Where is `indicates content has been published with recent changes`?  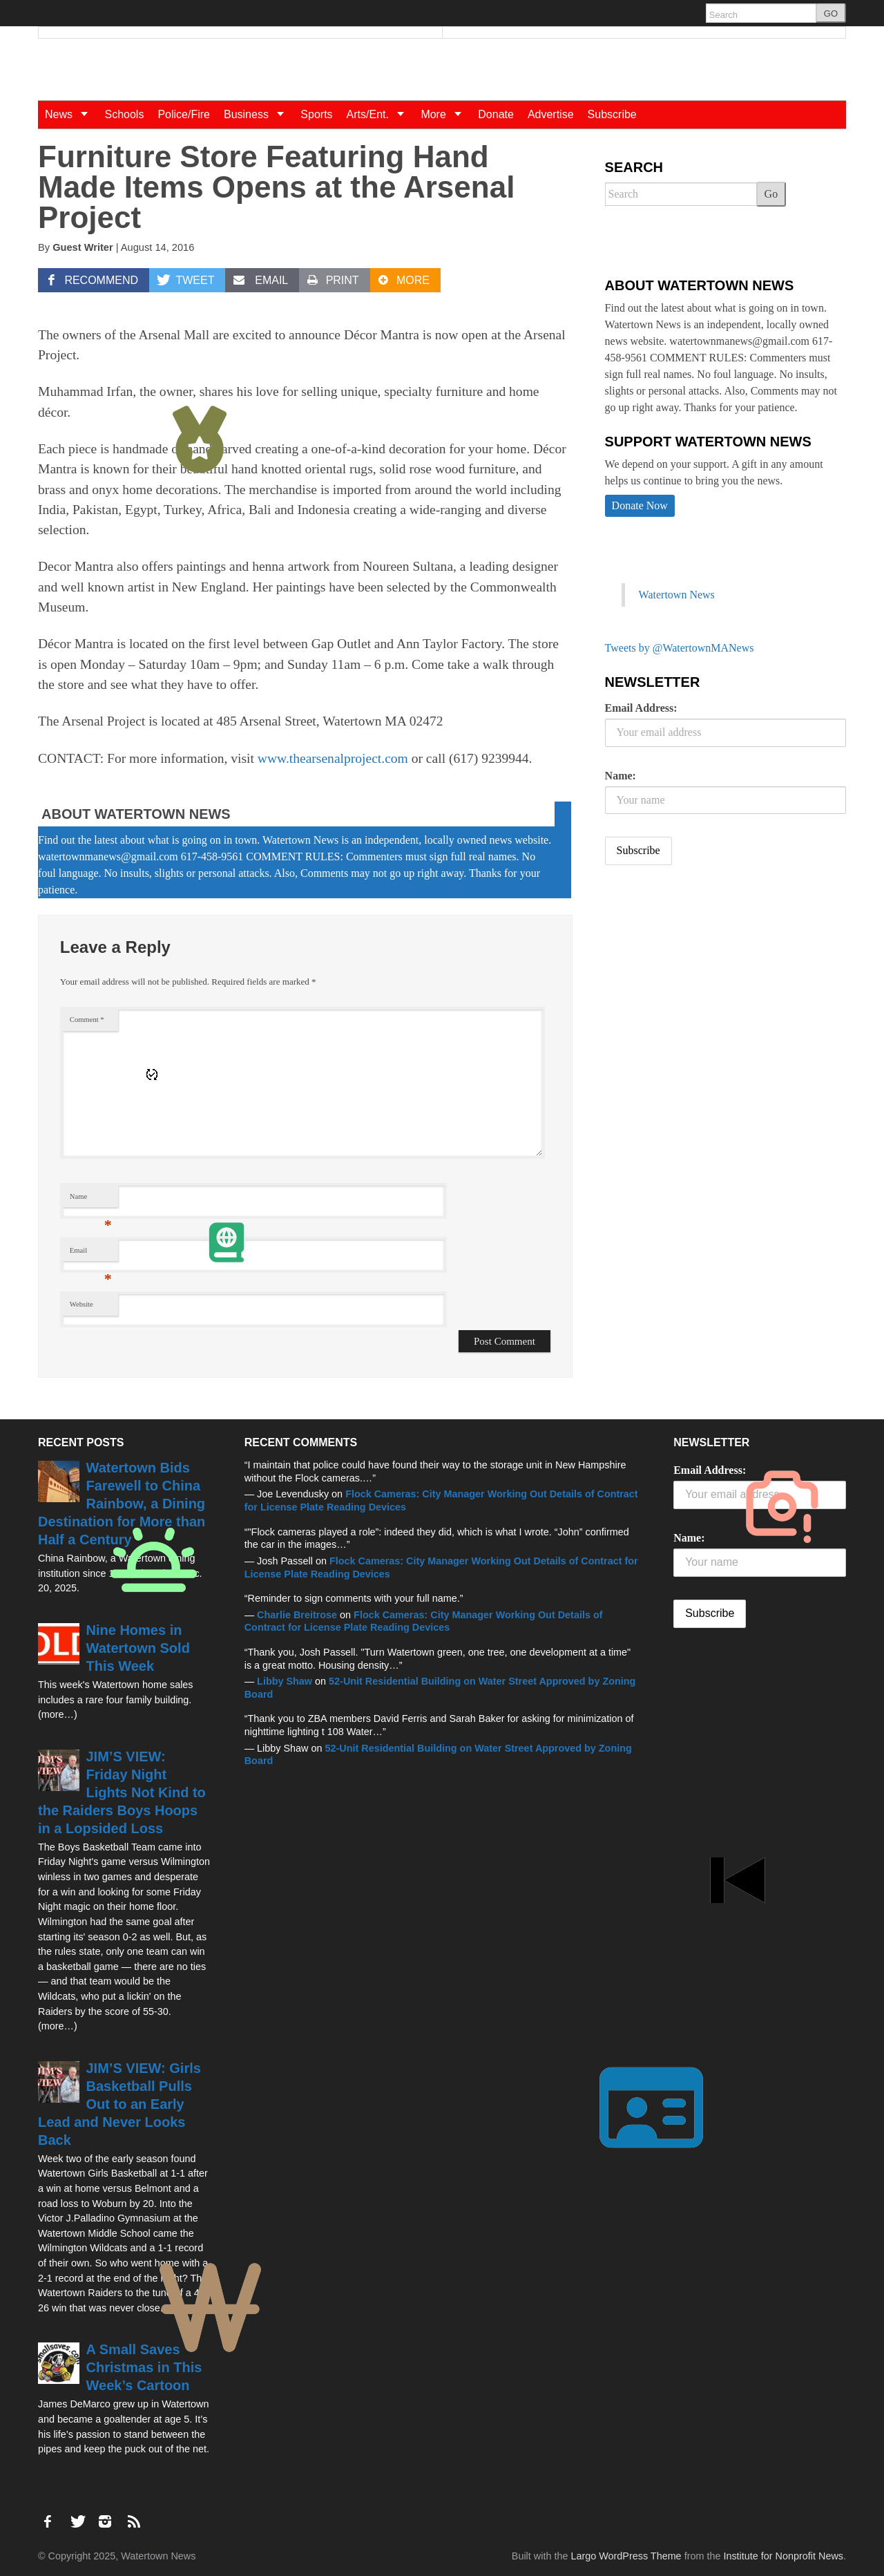
indicates content has been published with recent changes is located at coordinates (152, 1074).